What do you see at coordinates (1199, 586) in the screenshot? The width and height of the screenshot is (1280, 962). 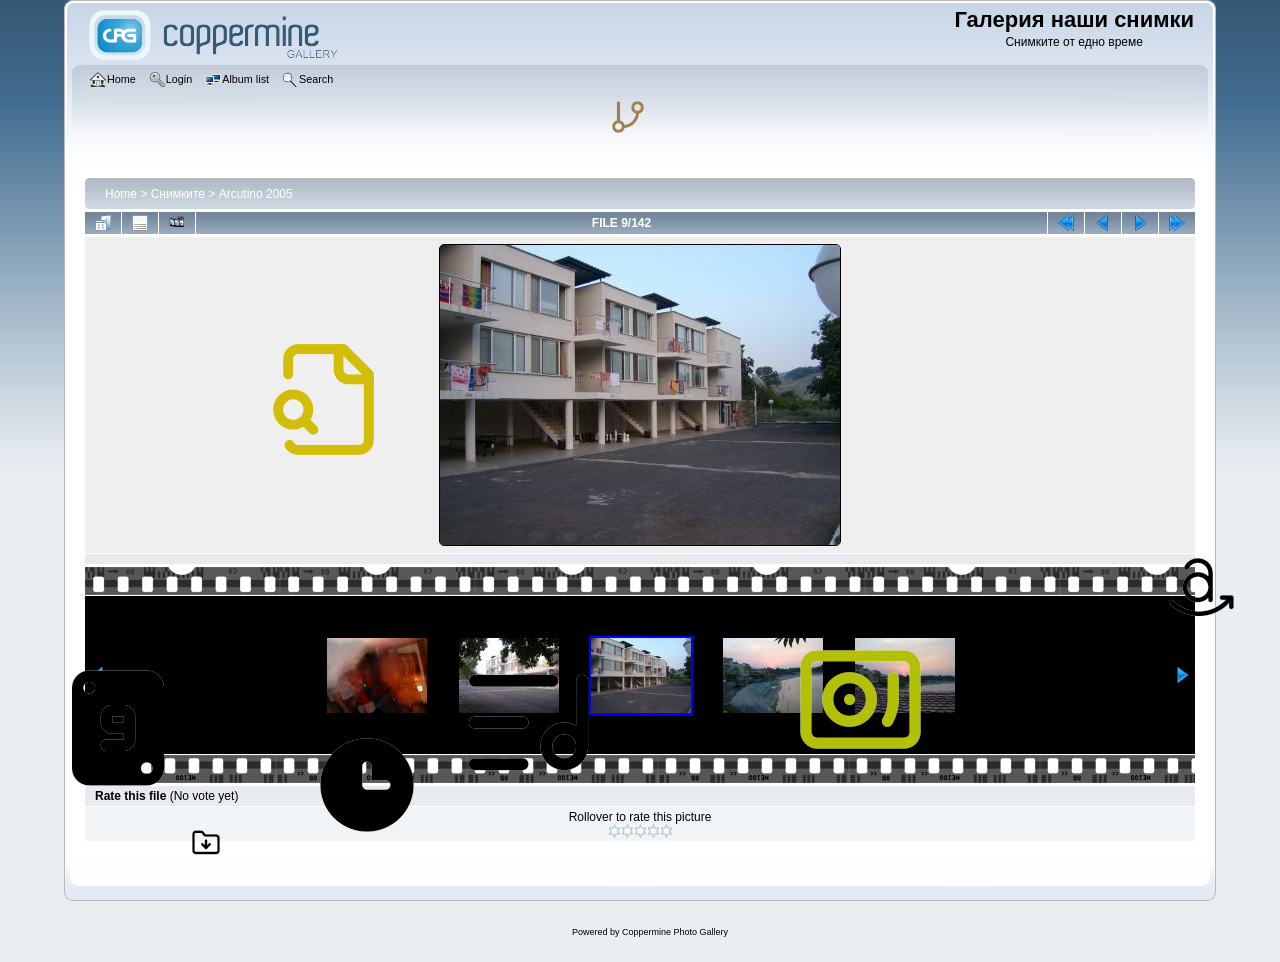 I see `open the Amazon app or website` at bounding box center [1199, 586].